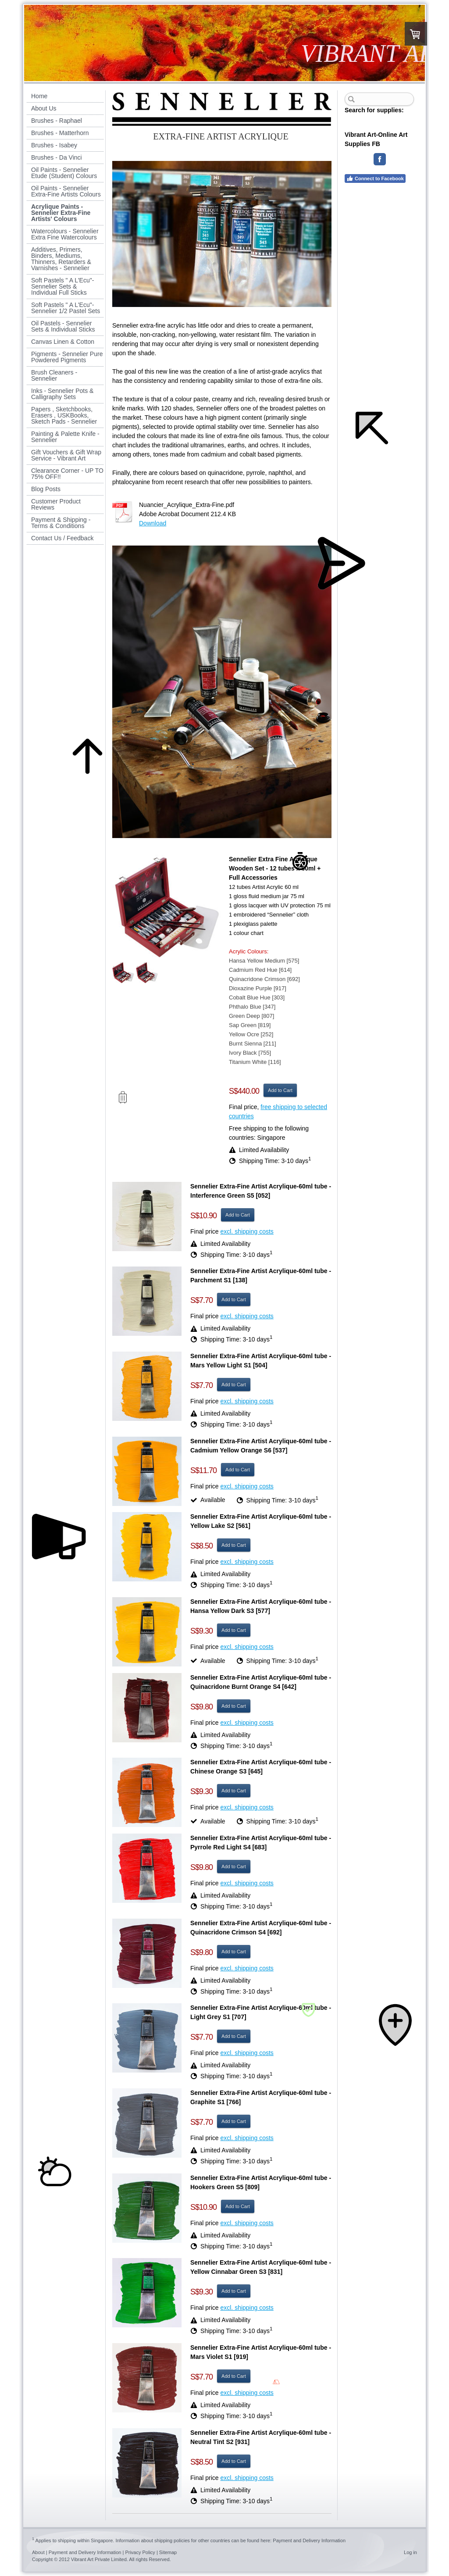 This screenshot has width=449, height=2576. I want to click on indicates verified security or protection status, so click(308, 2009).